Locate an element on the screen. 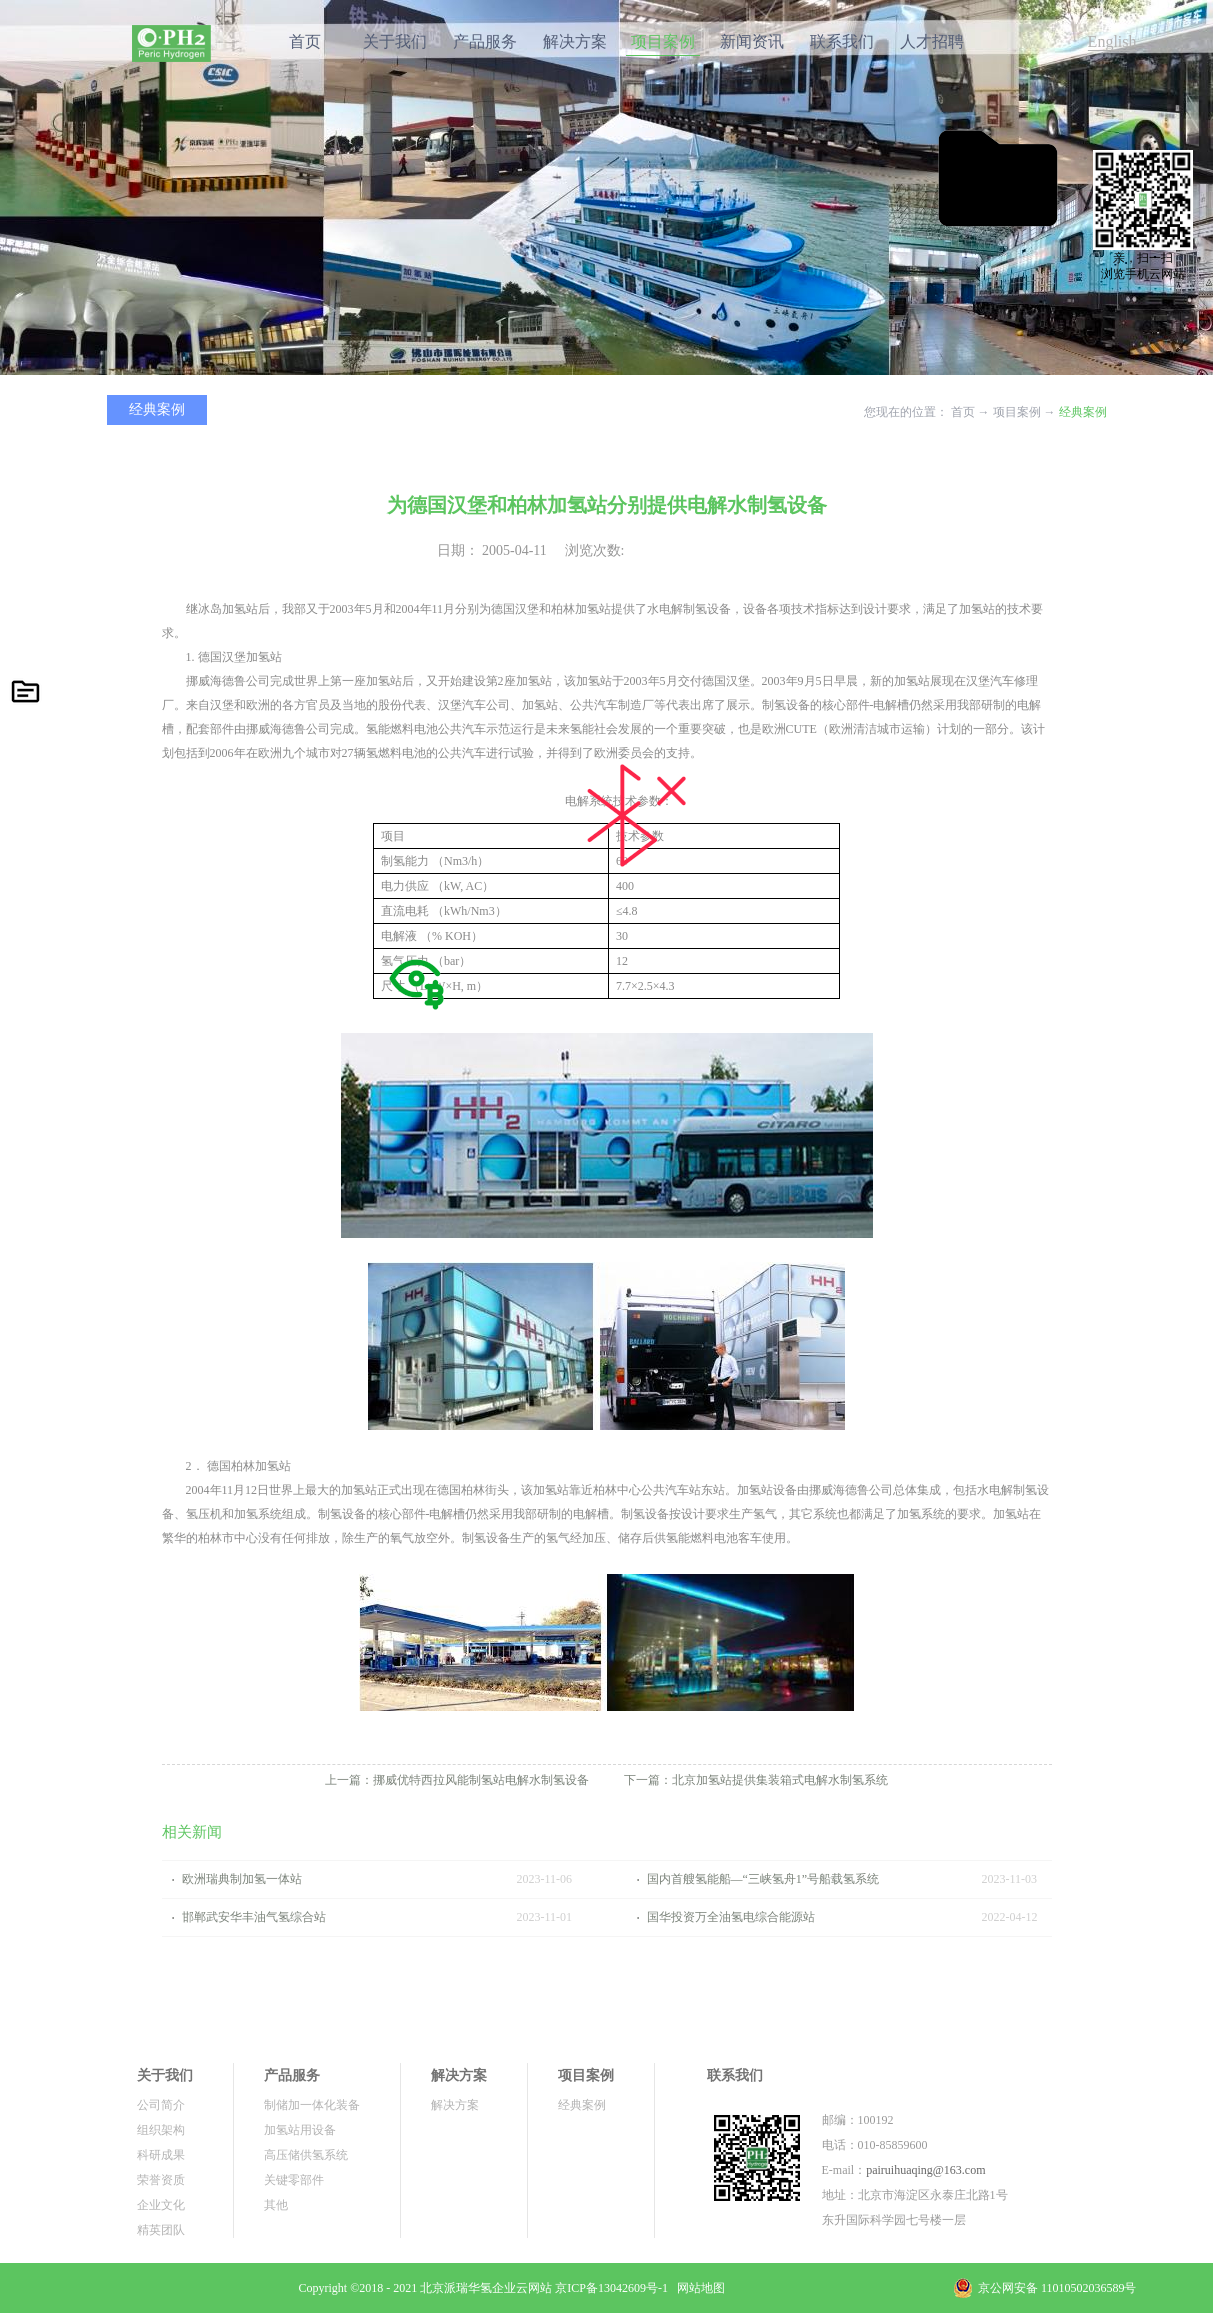 The height and width of the screenshot is (2313, 1213). view bitcoin wallet balance is located at coordinates (416, 978).